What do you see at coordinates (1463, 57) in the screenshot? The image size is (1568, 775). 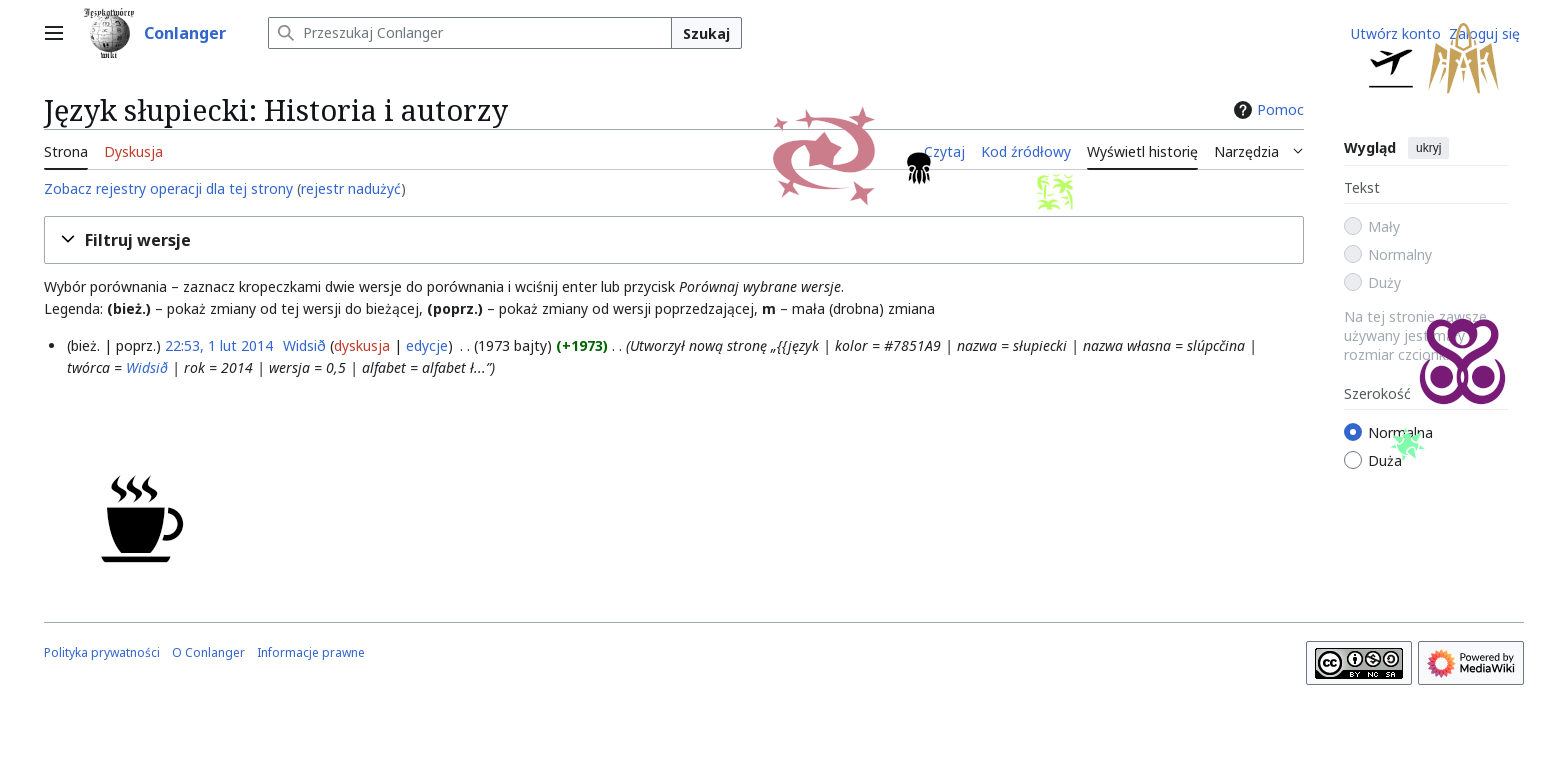 I see `deploy spider bot unit` at bounding box center [1463, 57].